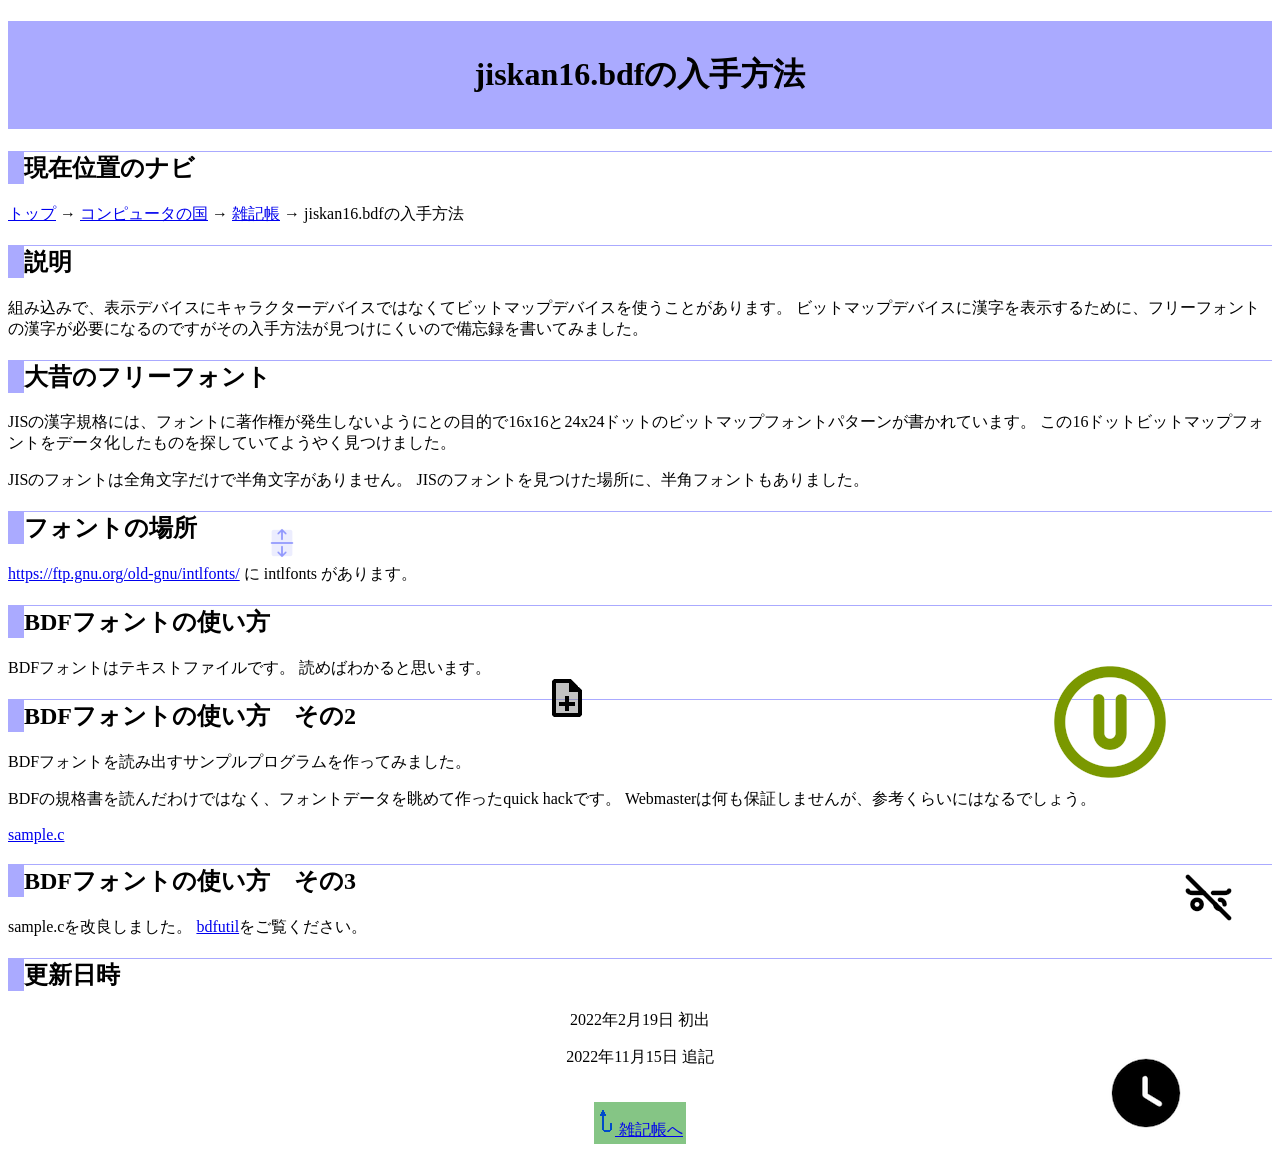 This screenshot has height=1170, width=1280. What do you see at coordinates (1208, 897) in the screenshot?
I see `skateboarding not allowed in this area` at bounding box center [1208, 897].